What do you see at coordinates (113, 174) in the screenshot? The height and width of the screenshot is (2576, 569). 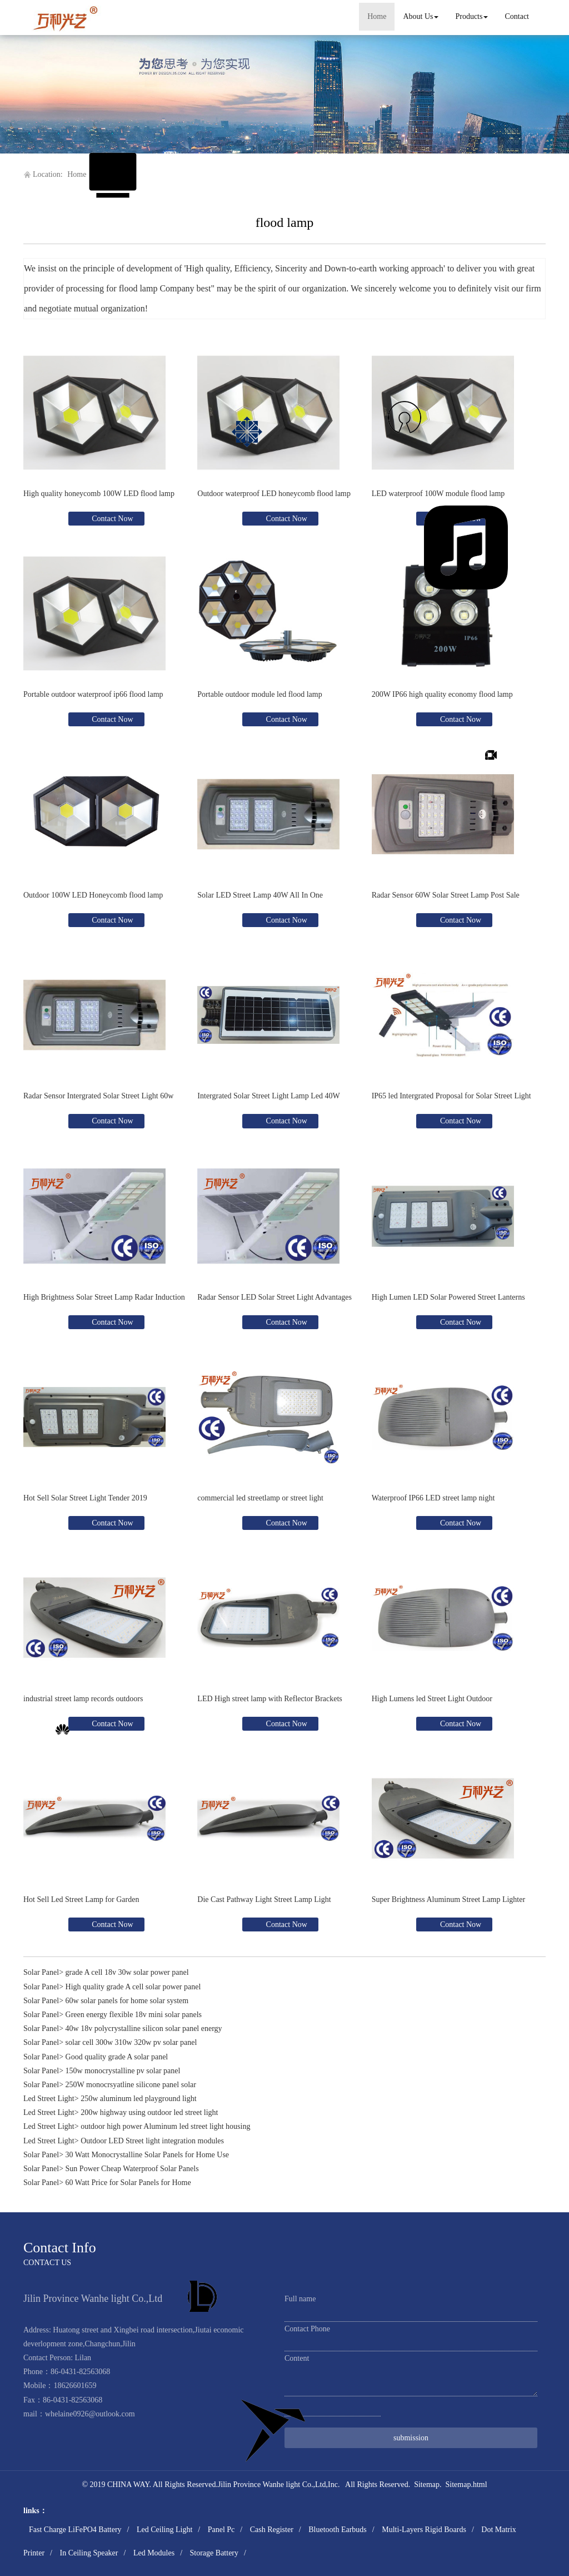 I see `access tv or display settings` at bounding box center [113, 174].